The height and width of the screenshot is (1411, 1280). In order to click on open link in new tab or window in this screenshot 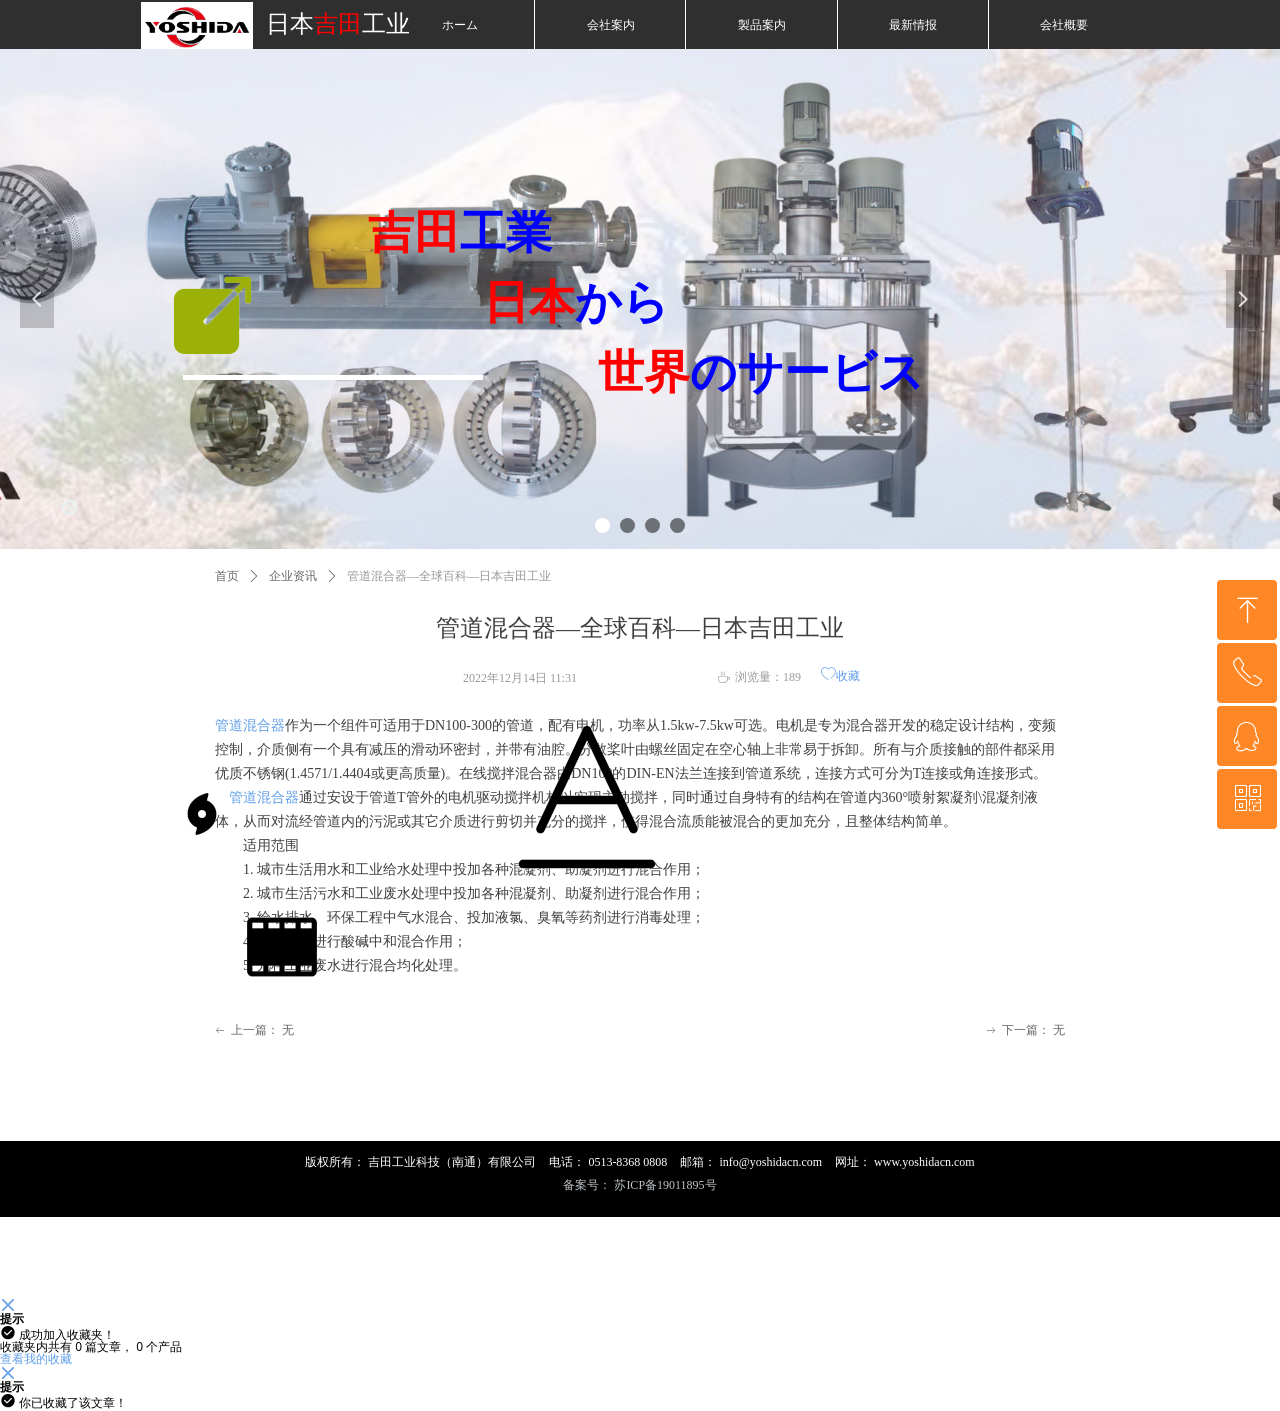, I will do `click(212, 315)`.